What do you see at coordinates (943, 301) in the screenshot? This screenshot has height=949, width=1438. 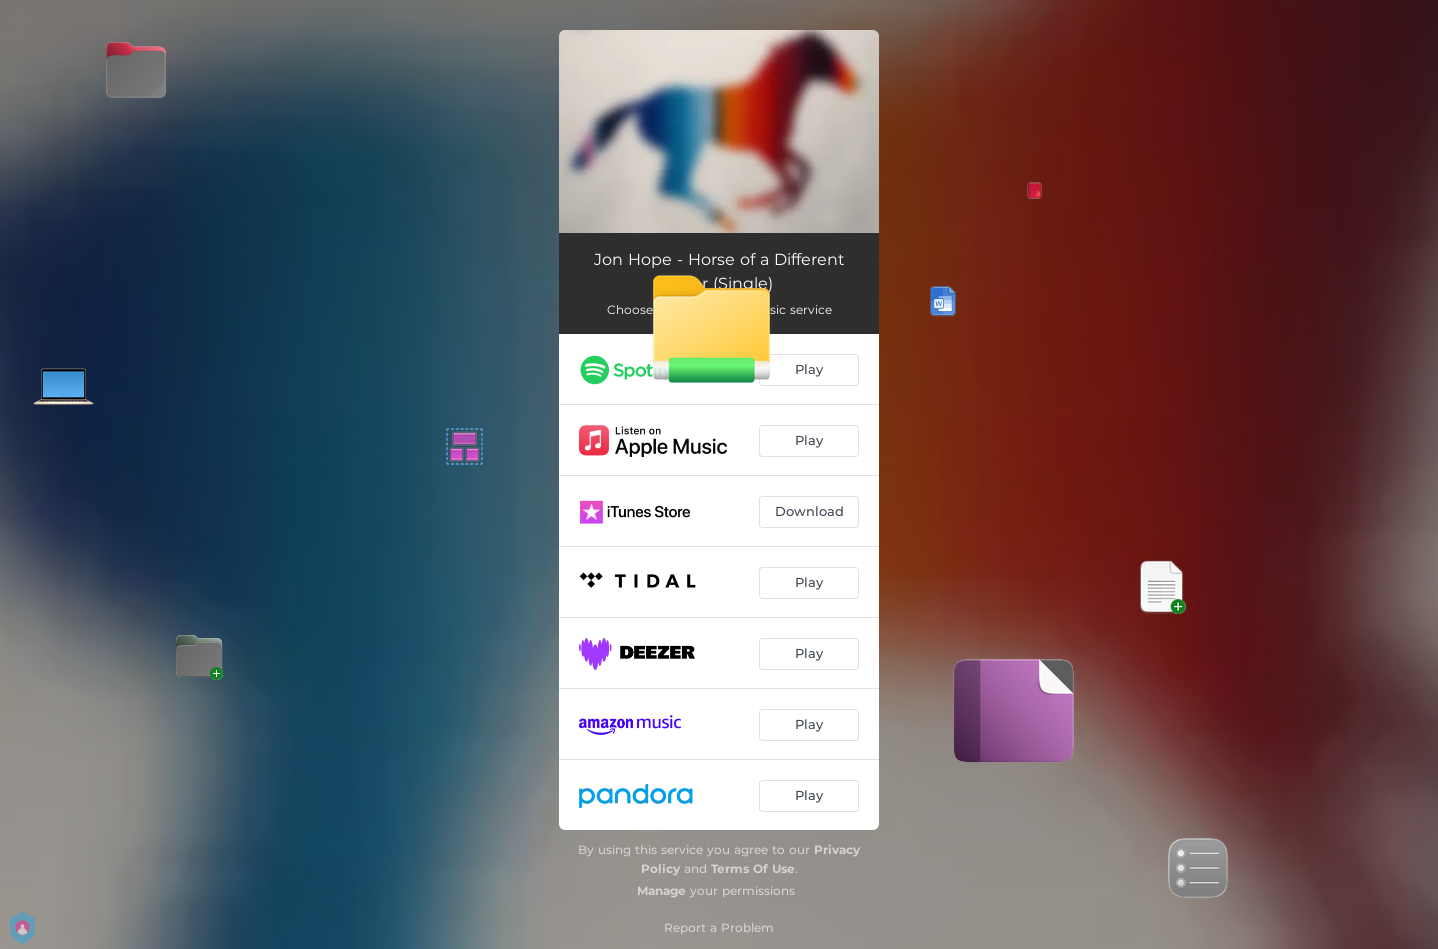 I see `open a Microsoft Word document` at bounding box center [943, 301].